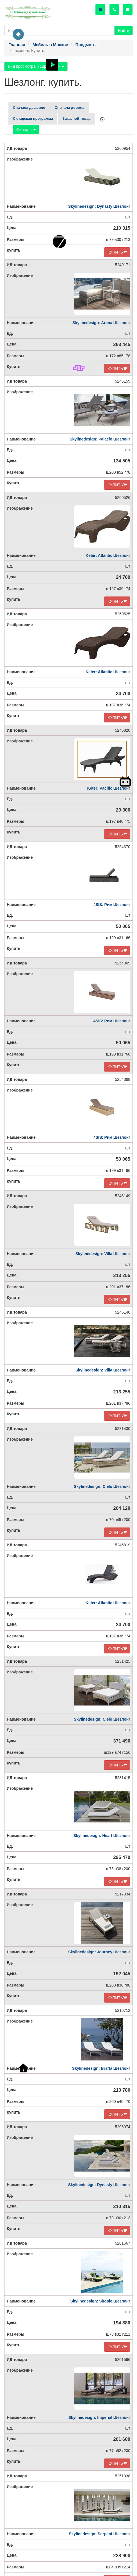  What do you see at coordinates (23, 2068) in the screenshot?
I see `navigate to home screen` at bounding box center [23, 2068].